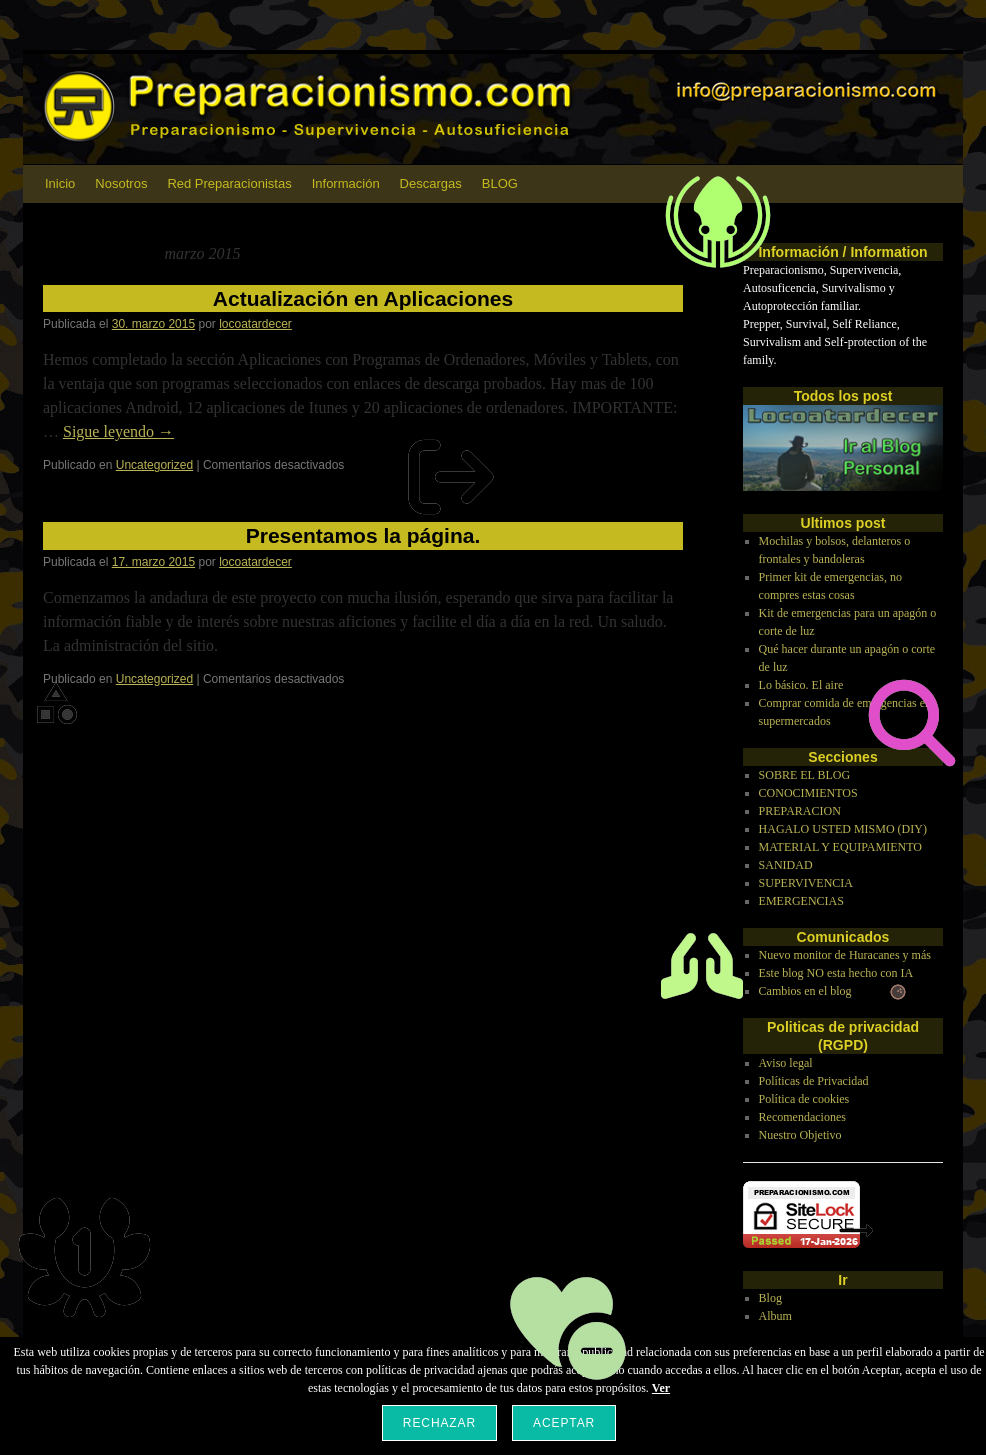  Describe the element at coordinates (84, 1257) in the screenshot. I see `indicates first place or top ranking` at that location.